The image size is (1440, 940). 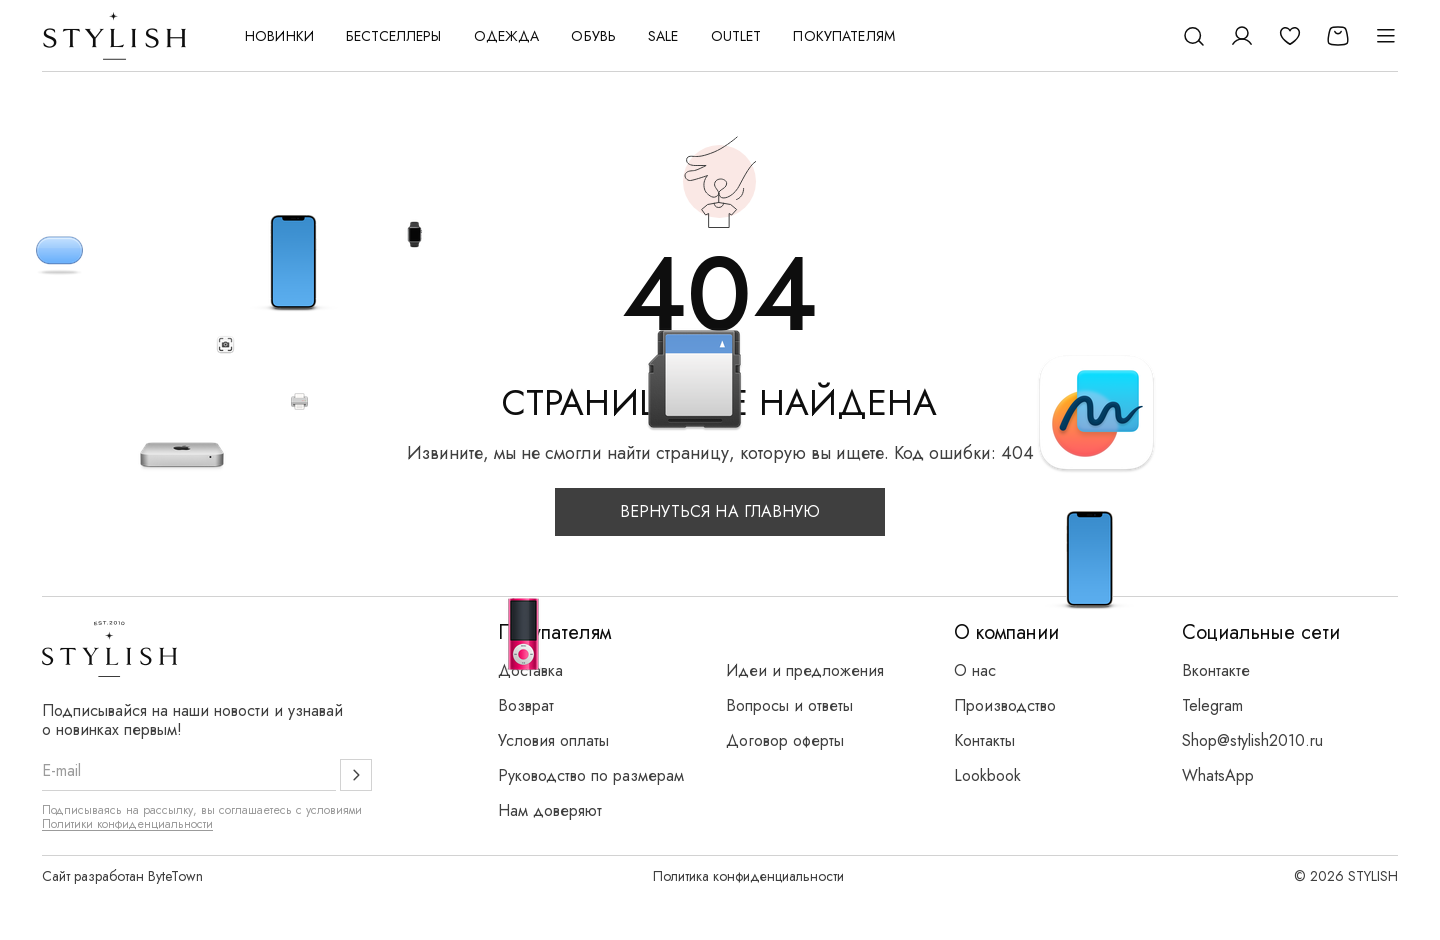 What do you see at coordinates (293, 263) in the screenshot?
I see `view connected iPhone device` at bounding box center [293, 263].